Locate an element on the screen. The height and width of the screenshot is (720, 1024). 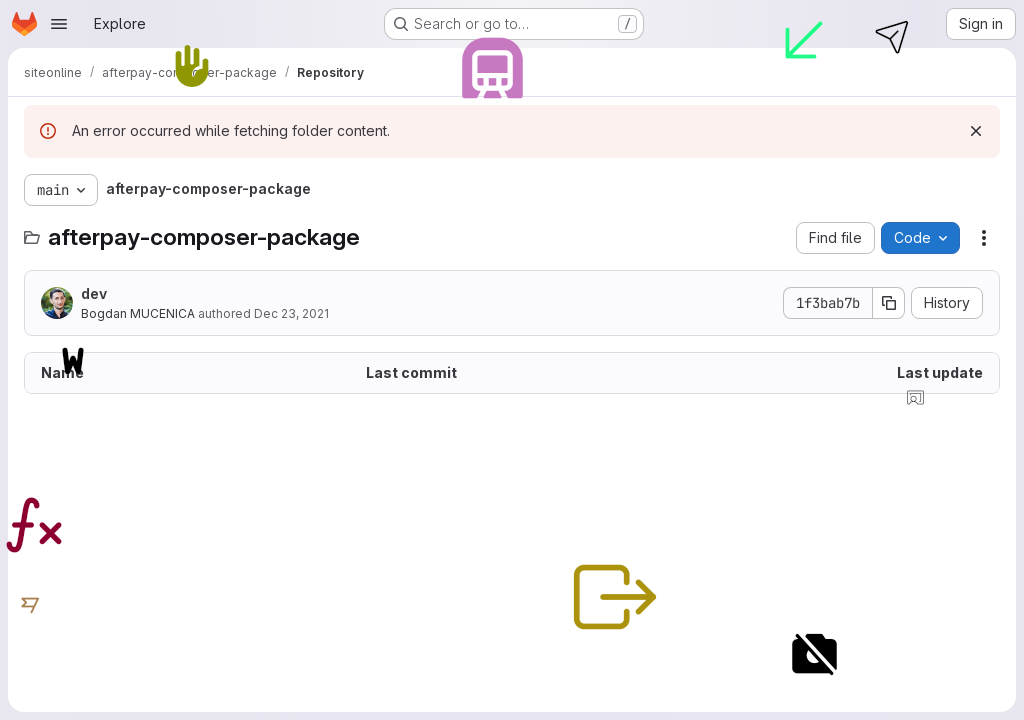
log out of your account is located at coordinates (615, 597).